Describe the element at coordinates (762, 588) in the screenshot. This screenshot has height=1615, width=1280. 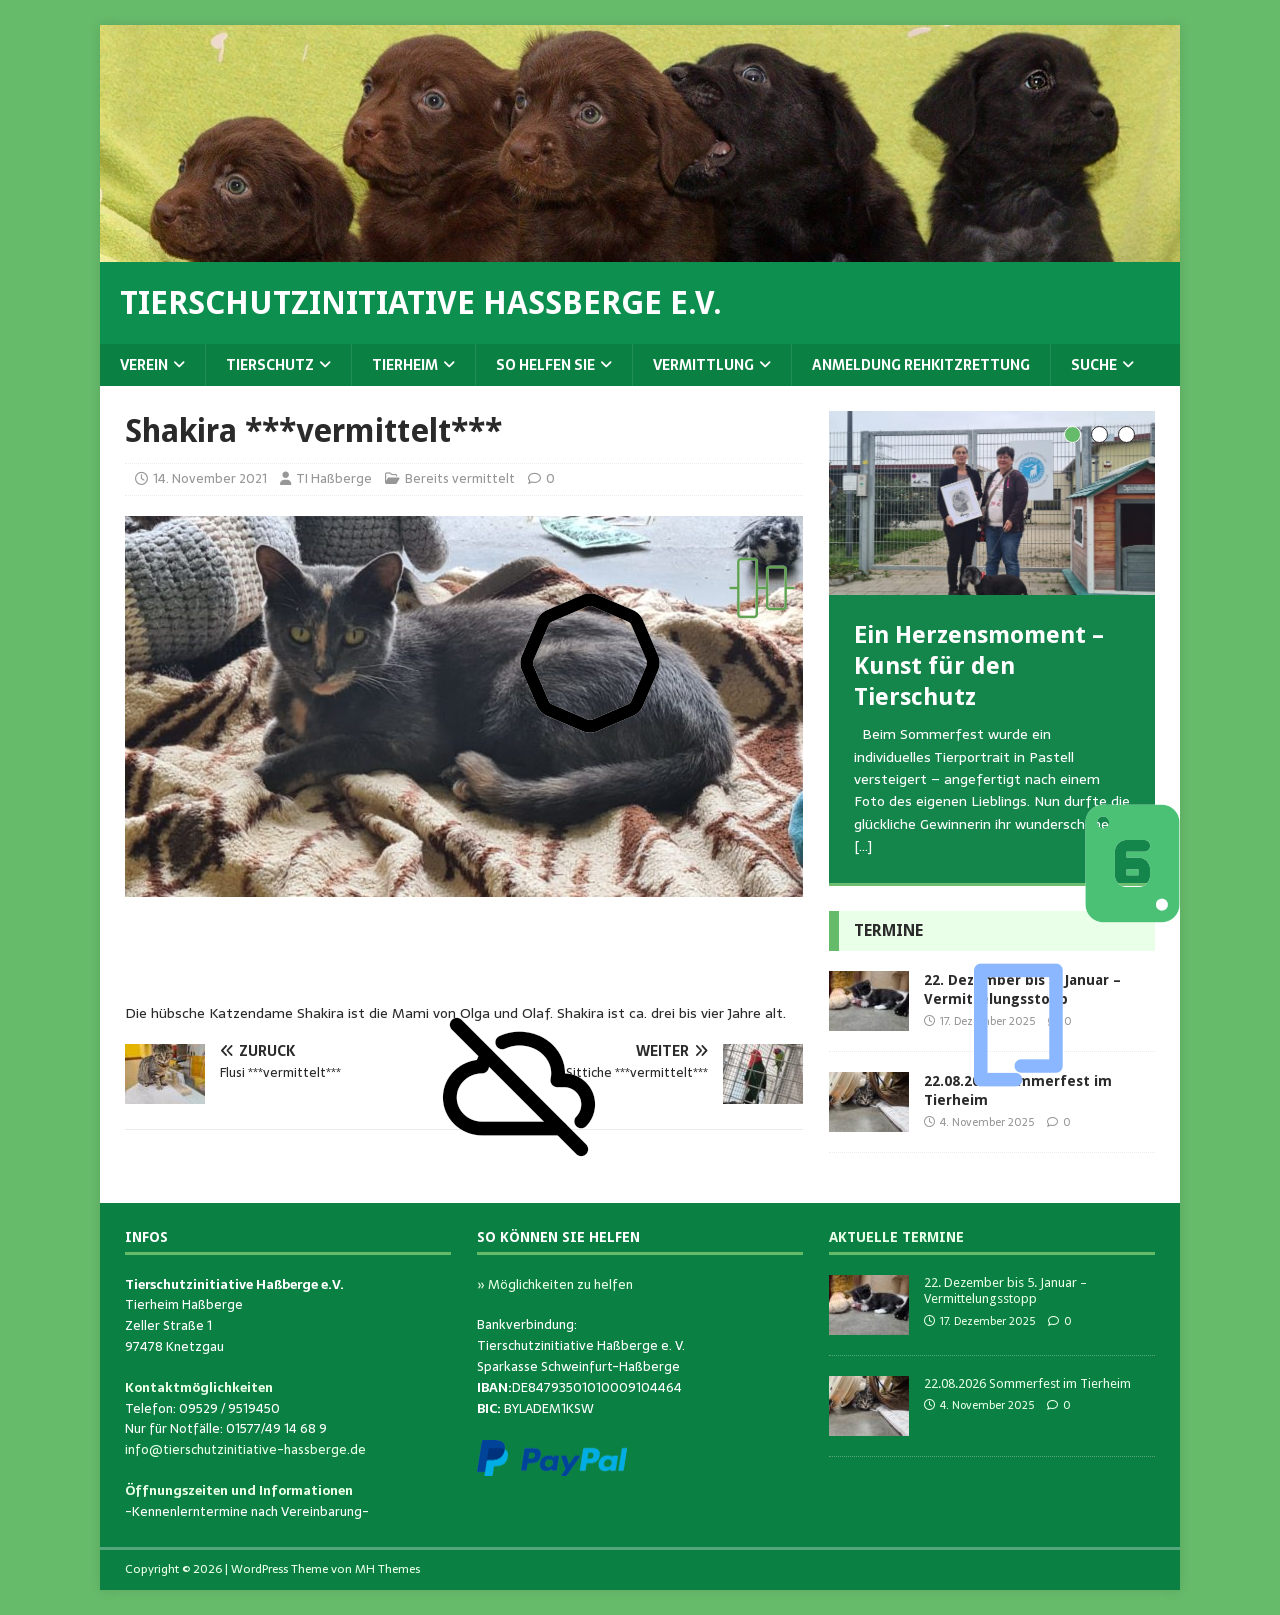
I see `align selected objects to vertical center` at that location.